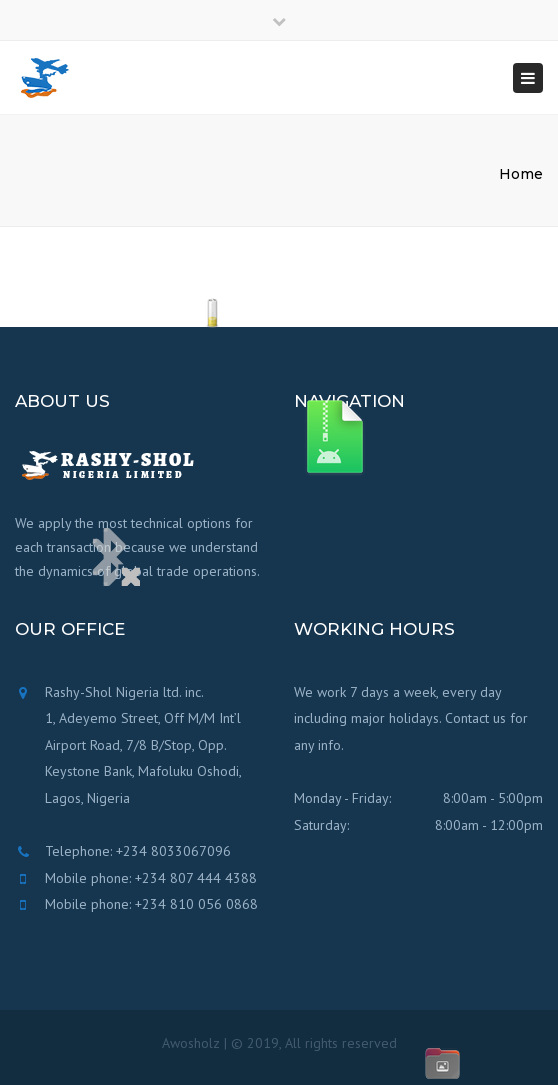  What do you see at coordinates (212, 313) in the screenshot?
I see `indicates low battery level` at bounding box center [212, 313].